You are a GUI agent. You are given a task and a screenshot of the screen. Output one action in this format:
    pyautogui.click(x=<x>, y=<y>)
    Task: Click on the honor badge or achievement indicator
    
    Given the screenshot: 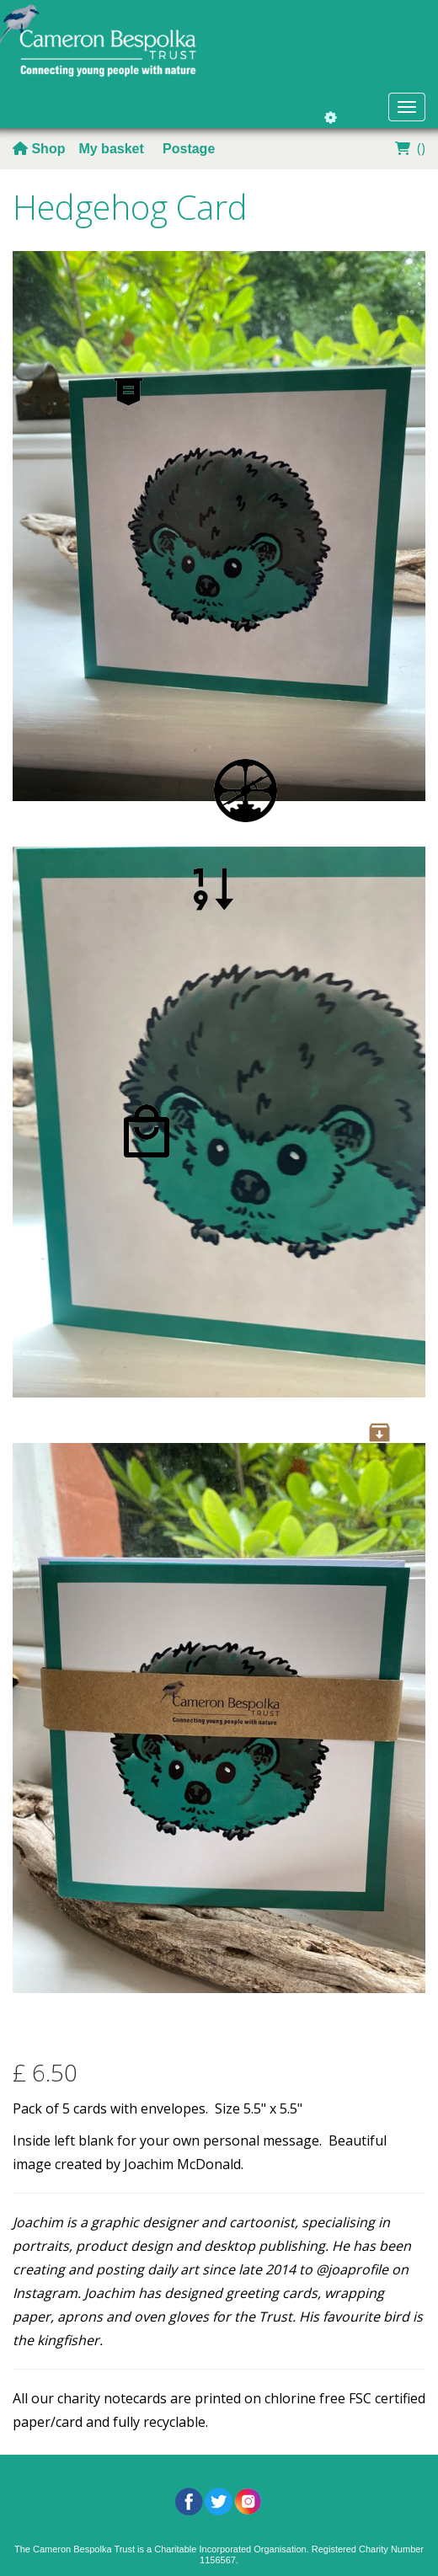 What is the action you would take?
    pyautogui.click(x=128, y=391)
    